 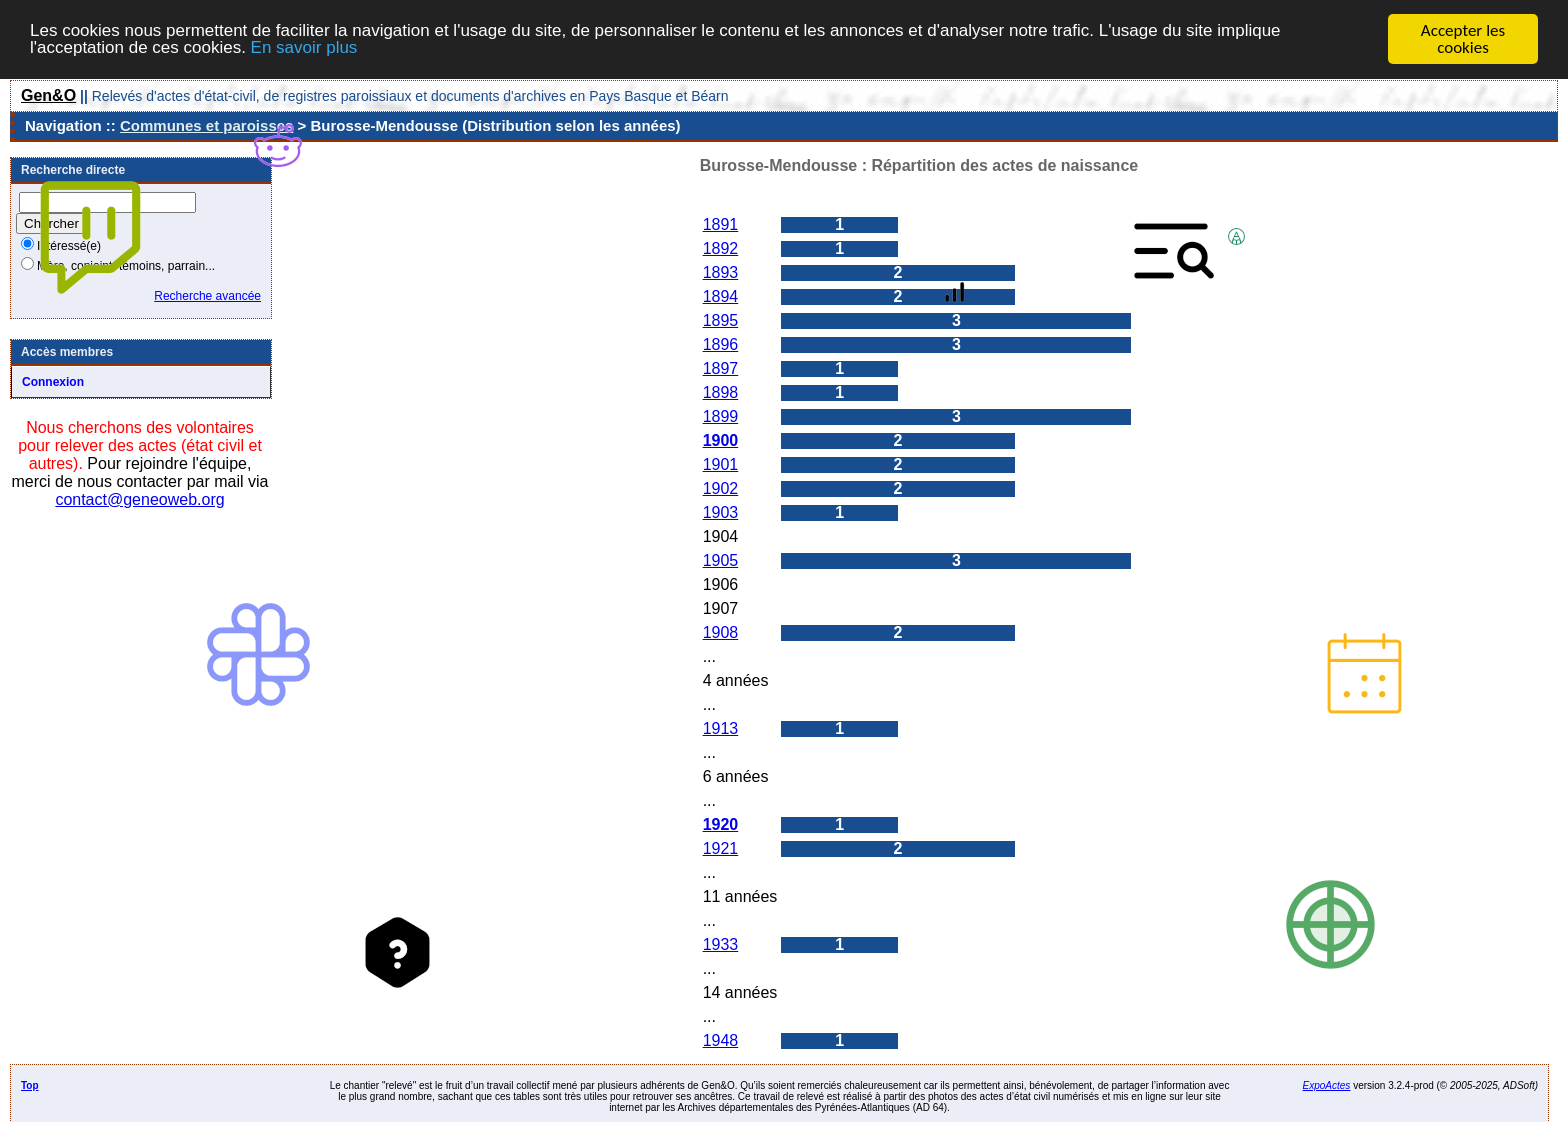 What do you see at coordinates (258, 654) in the screenshot?
I see `open slack` at bounding box center [258, 654].